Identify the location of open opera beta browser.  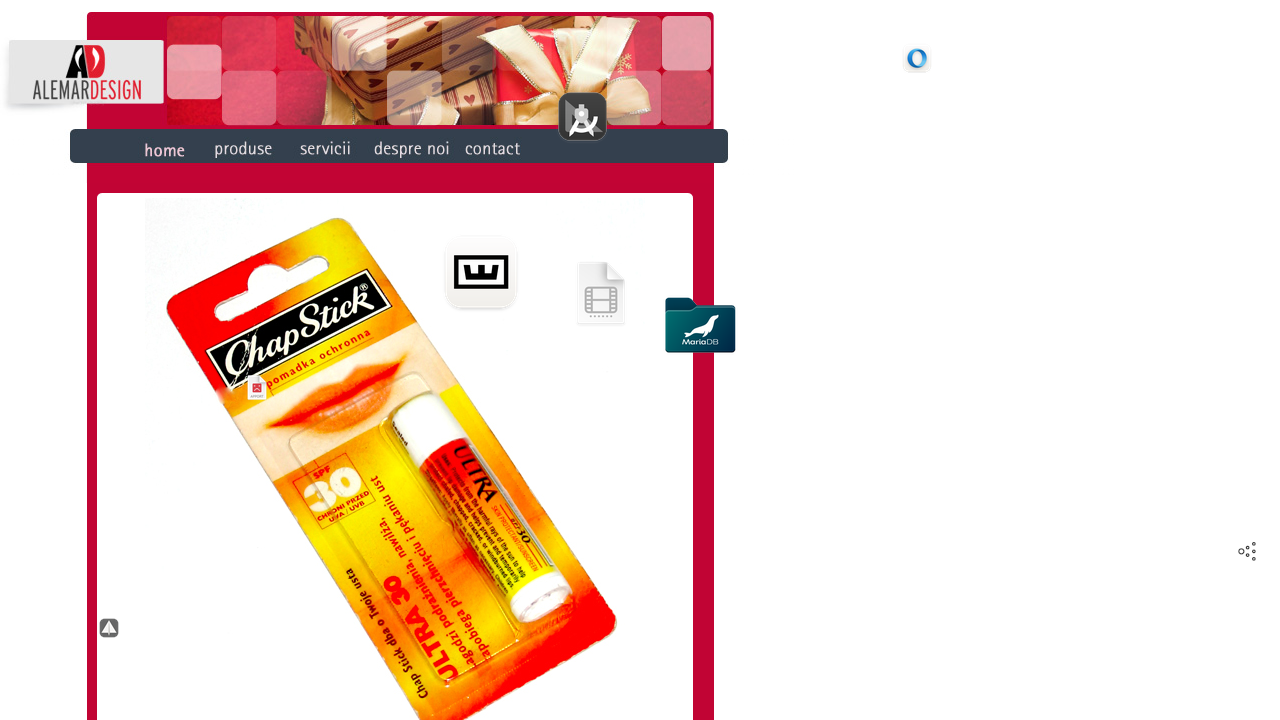
(917, 58).